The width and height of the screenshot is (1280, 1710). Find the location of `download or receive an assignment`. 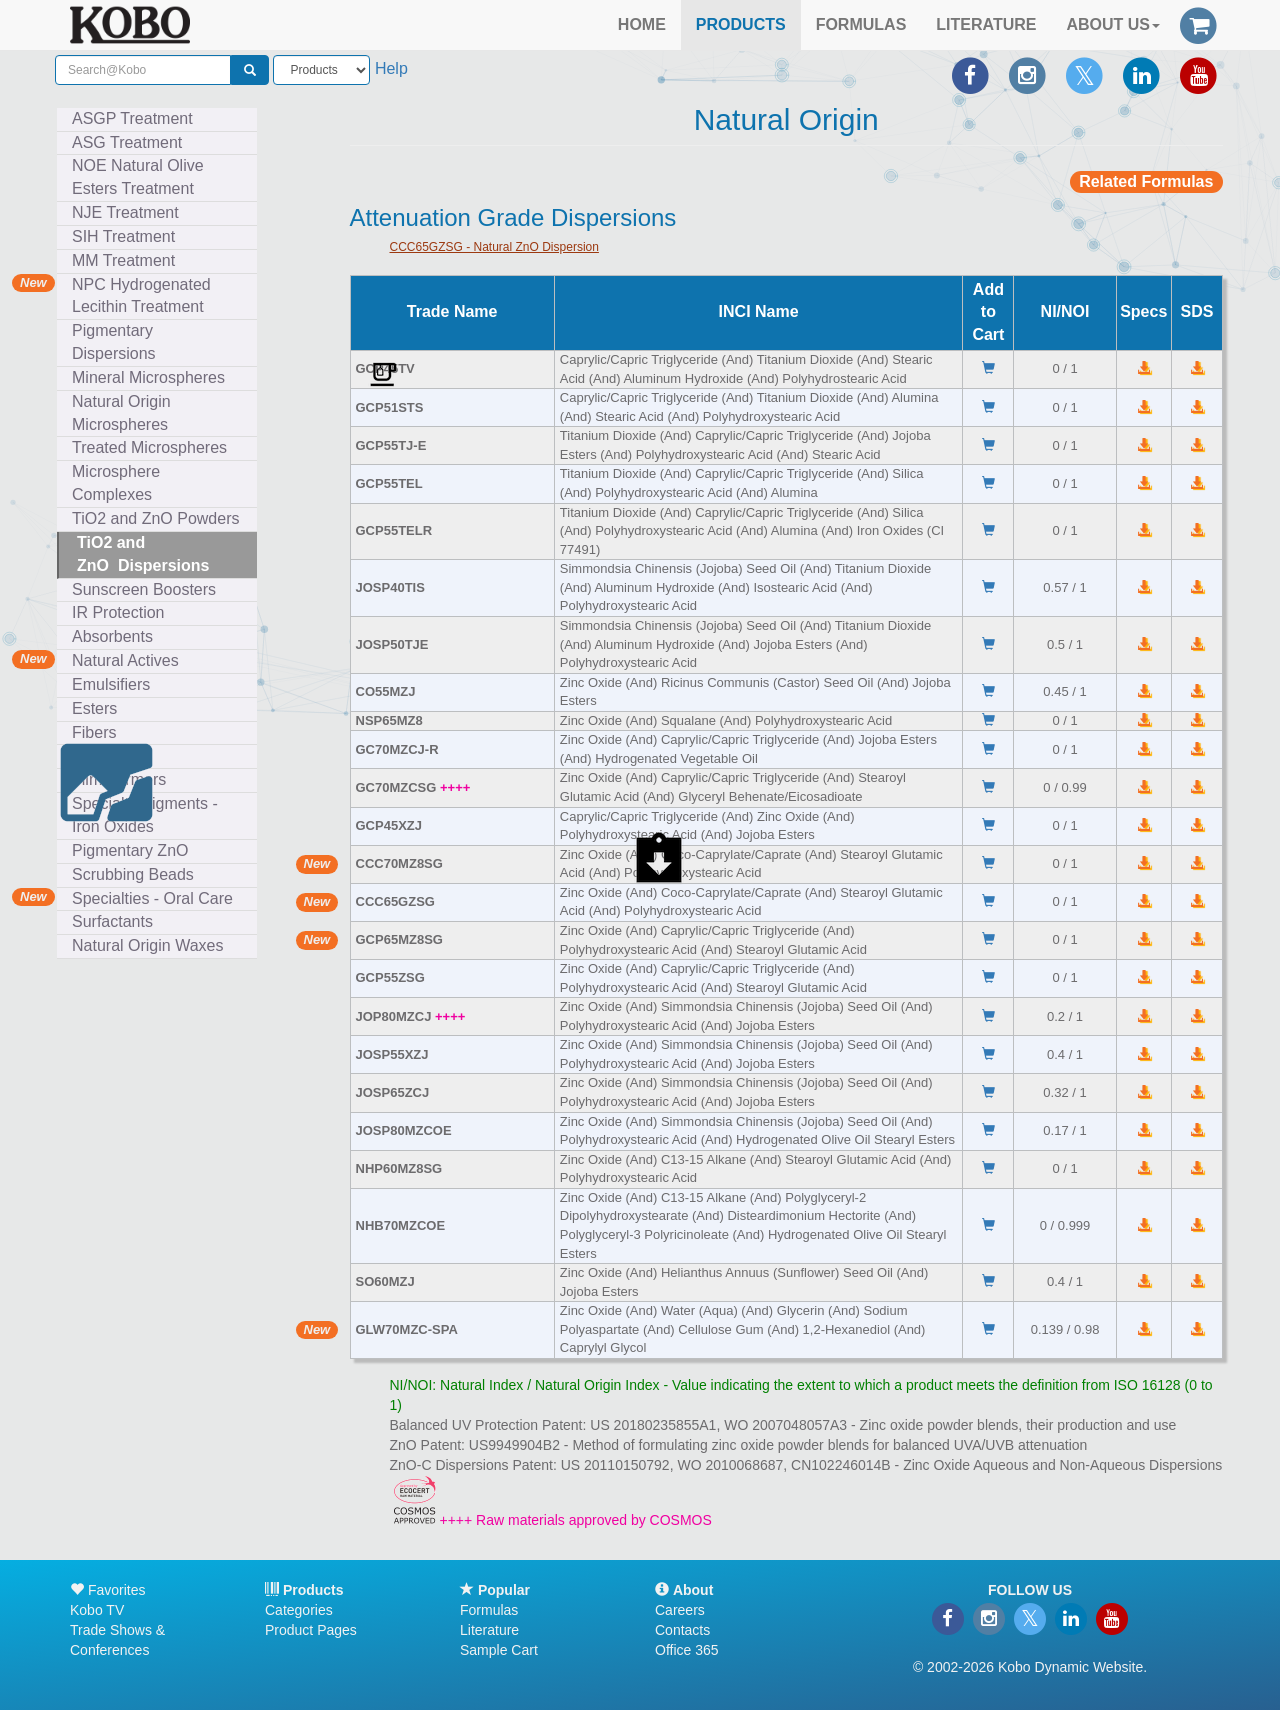

download or receive an assignment is located at coordinates (659, 860).